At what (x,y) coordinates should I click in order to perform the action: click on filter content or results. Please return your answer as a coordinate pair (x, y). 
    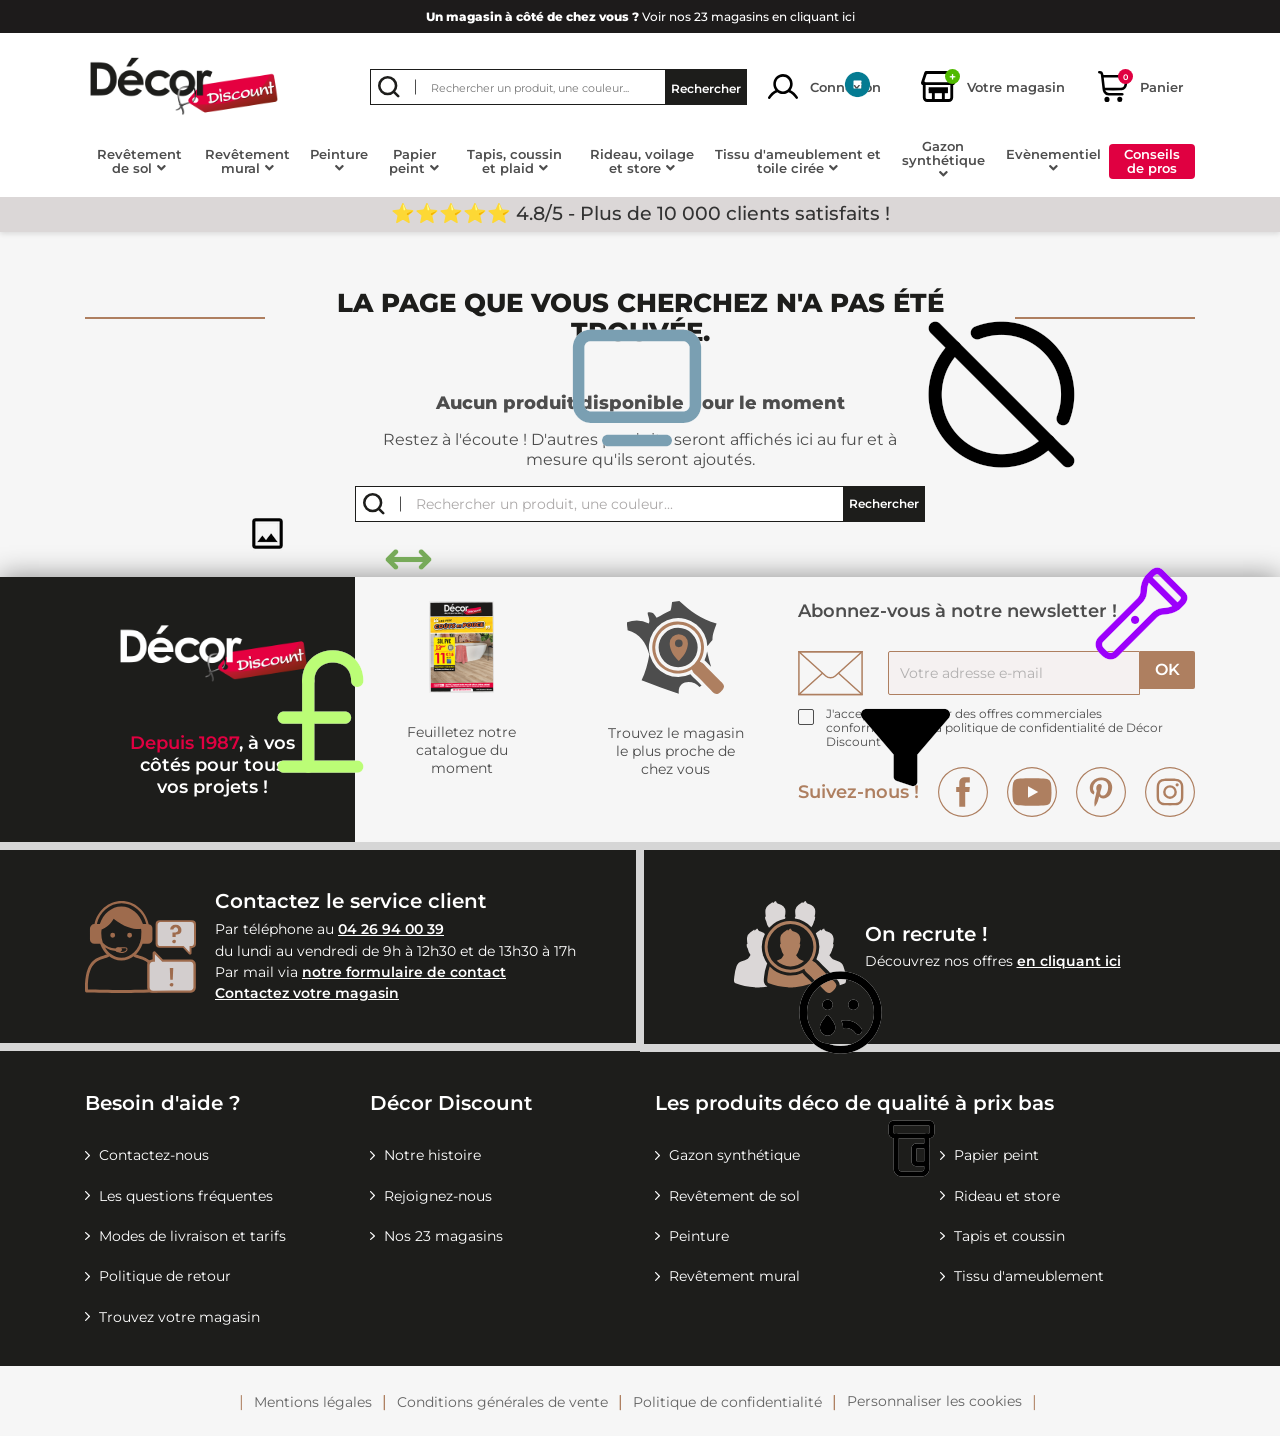
    Looking at the image, I should click on (905, 747).